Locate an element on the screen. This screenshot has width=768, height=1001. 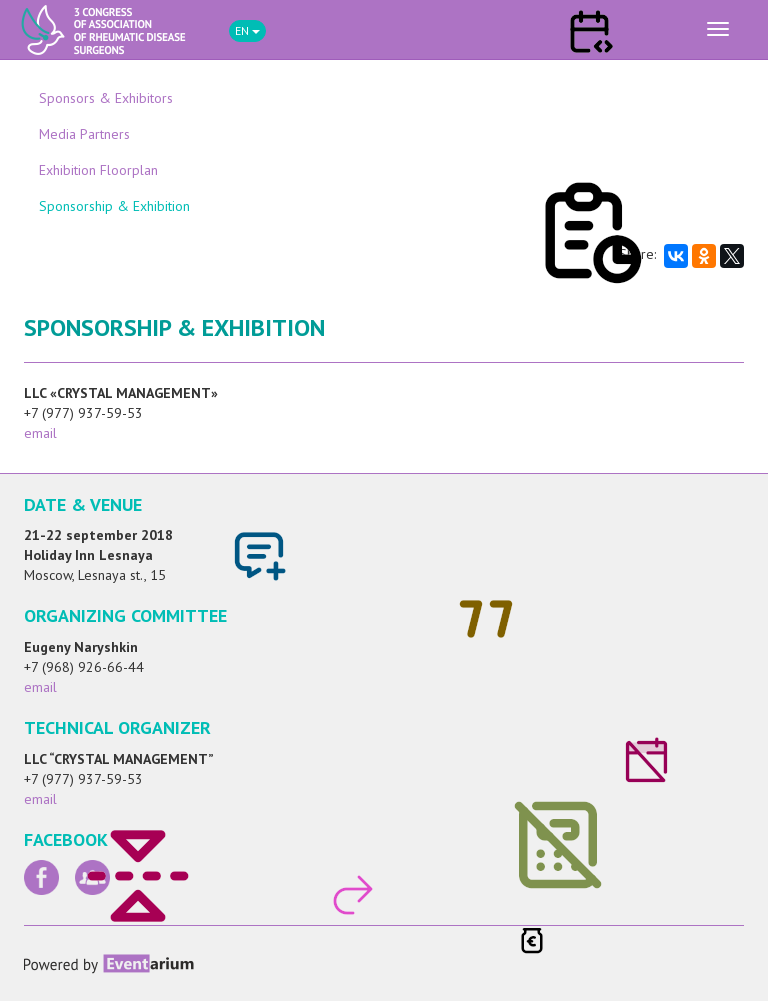
displays the number 77 as a label or badge is located at coordinates (486, 619).